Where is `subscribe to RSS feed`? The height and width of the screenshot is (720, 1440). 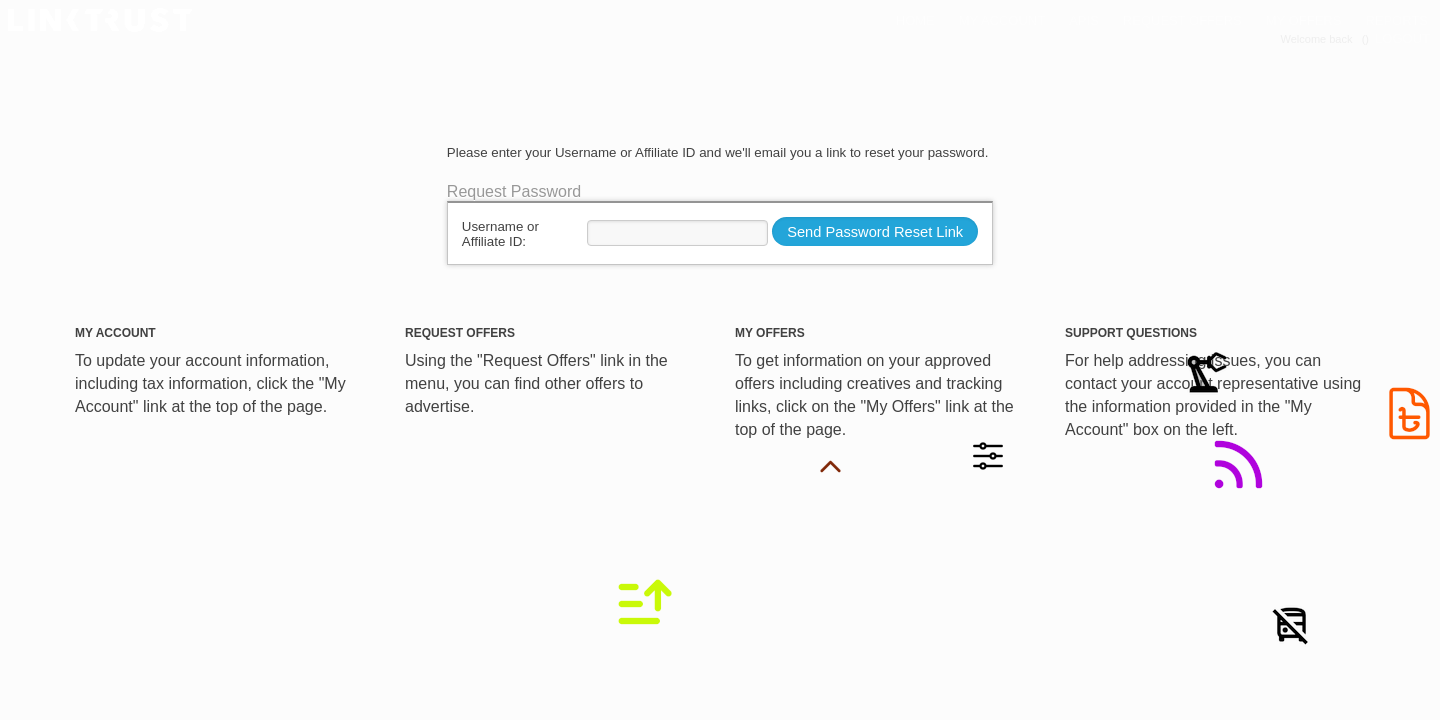 subscribe to RSS feed is located at coordinates (1238, 464).